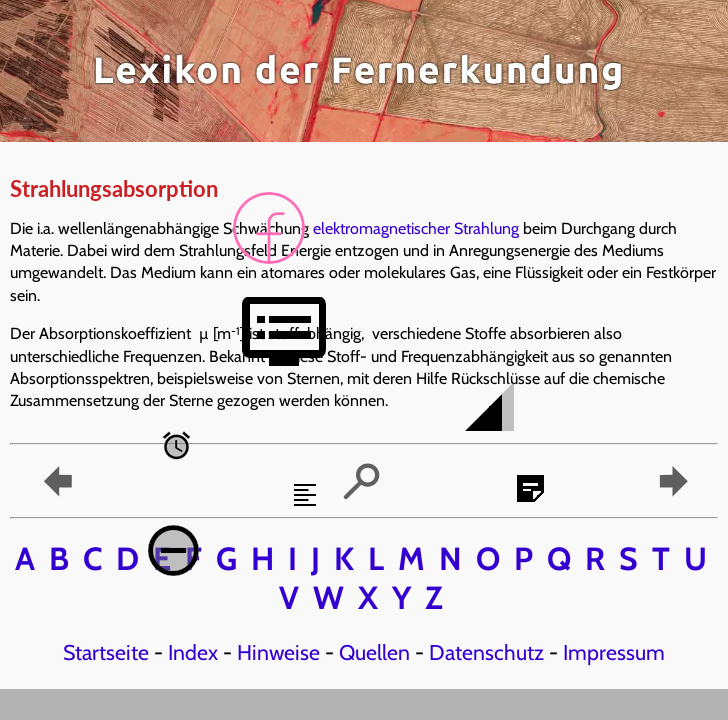  I want to click on access DVR or recorded content, so click(284, 331).